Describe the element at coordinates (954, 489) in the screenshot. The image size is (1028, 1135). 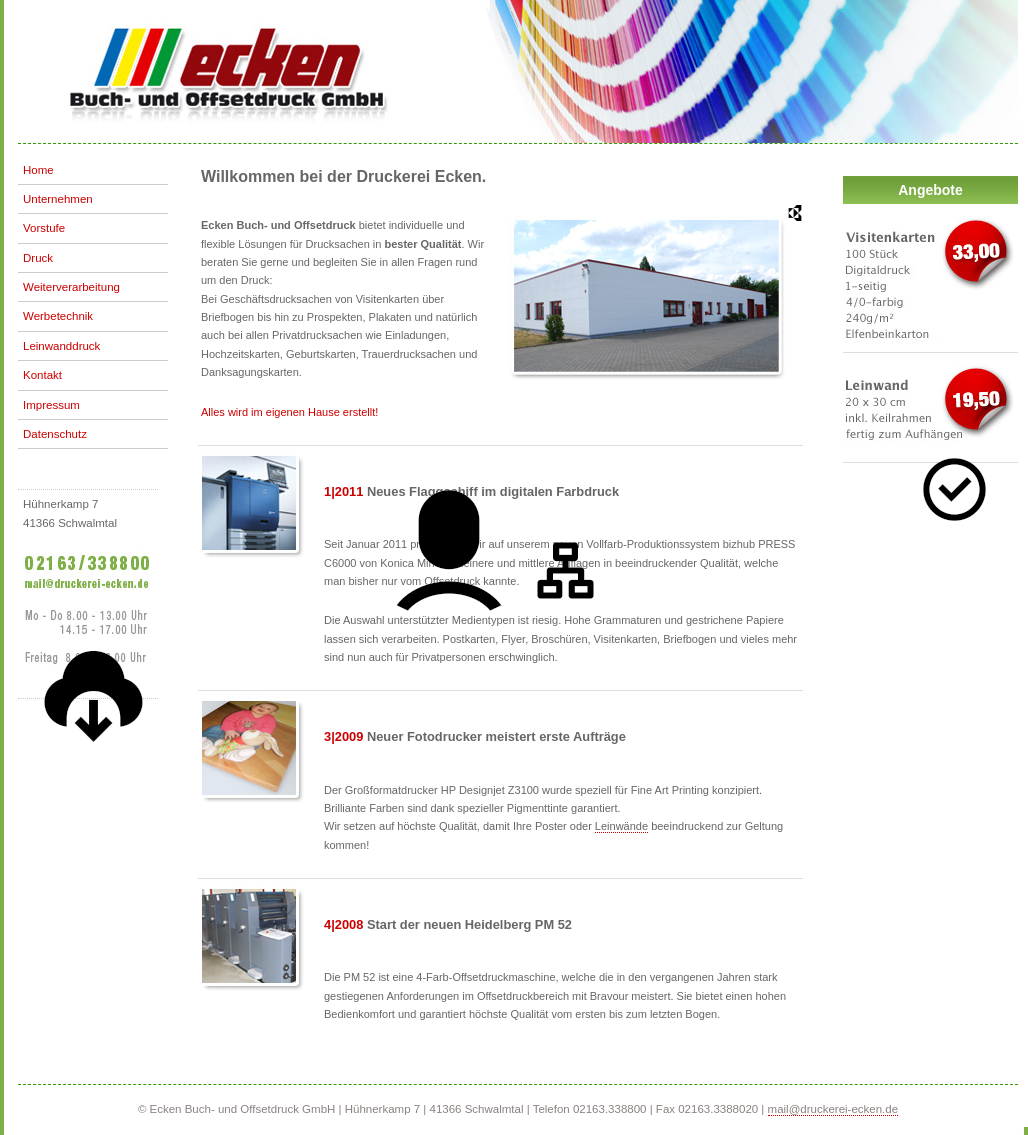
I see `indicates a completed or successful action` at that location.